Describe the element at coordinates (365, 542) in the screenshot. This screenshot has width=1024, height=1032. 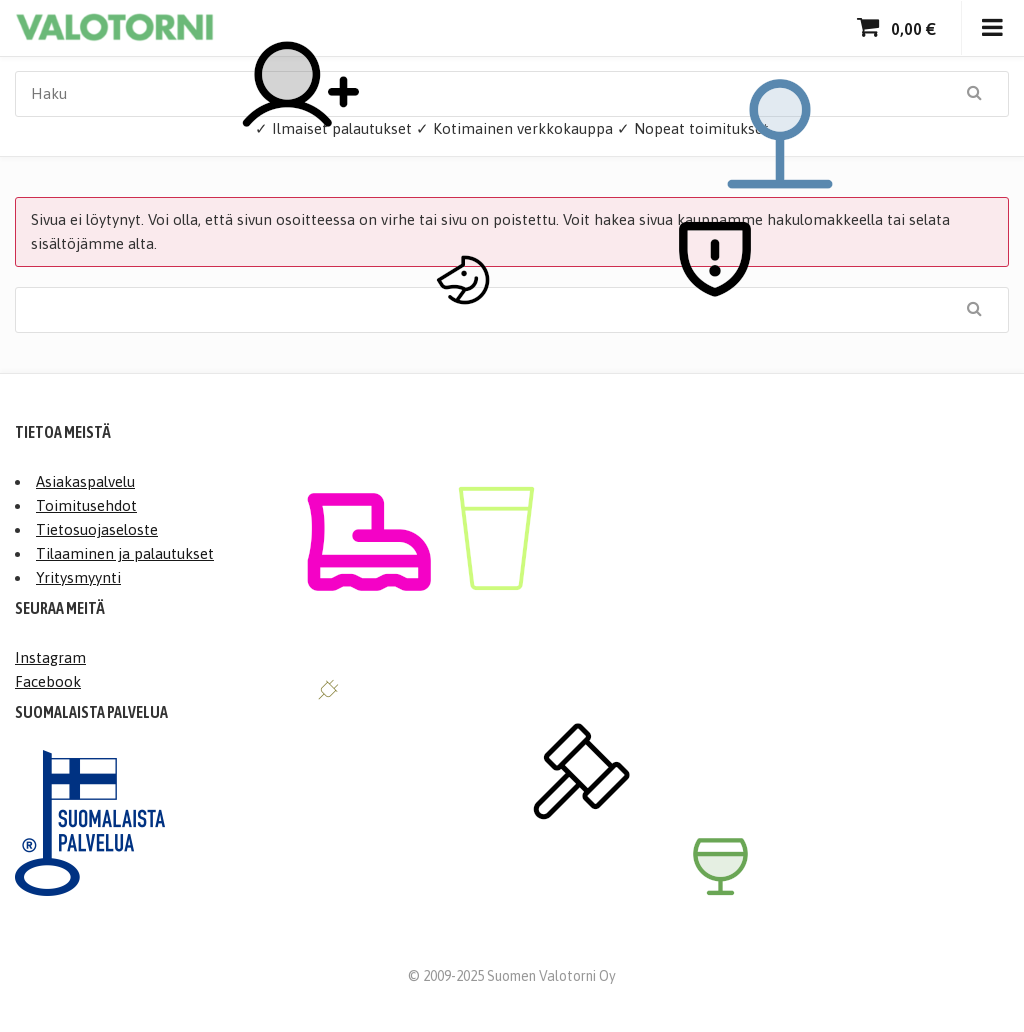
I see `browse footwear or shoe products` at that location.